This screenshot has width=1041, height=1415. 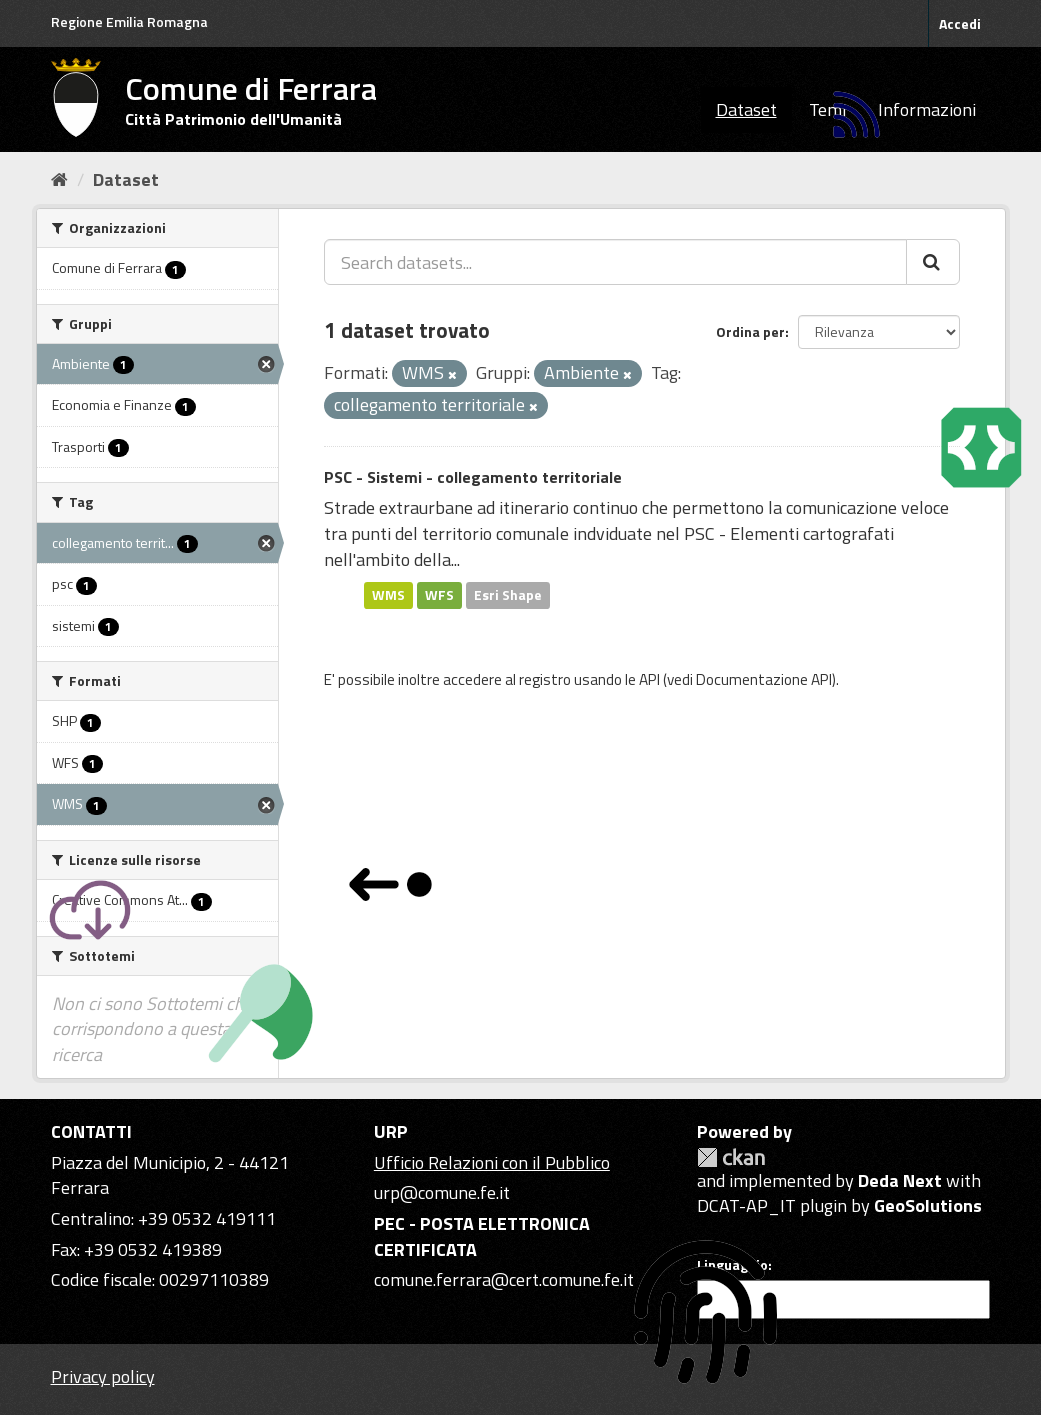 I want to click on check connection latency or network status, so click(x=856, y=114).